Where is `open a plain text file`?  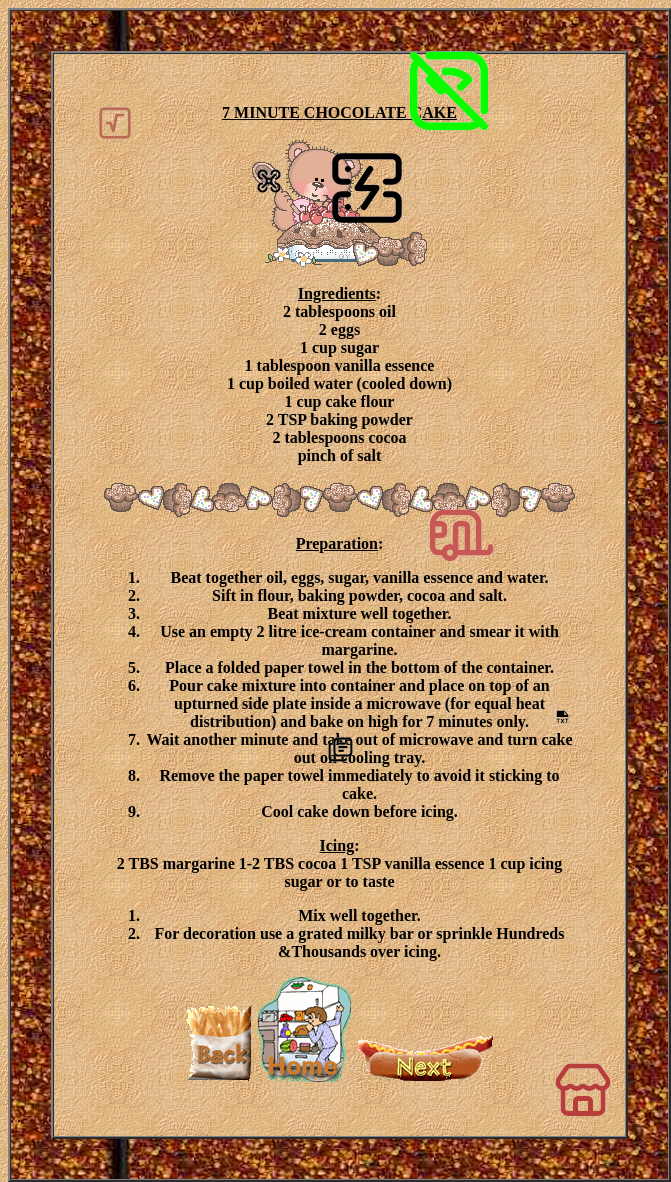 open a plain text file is located at coordinates (562, 717).